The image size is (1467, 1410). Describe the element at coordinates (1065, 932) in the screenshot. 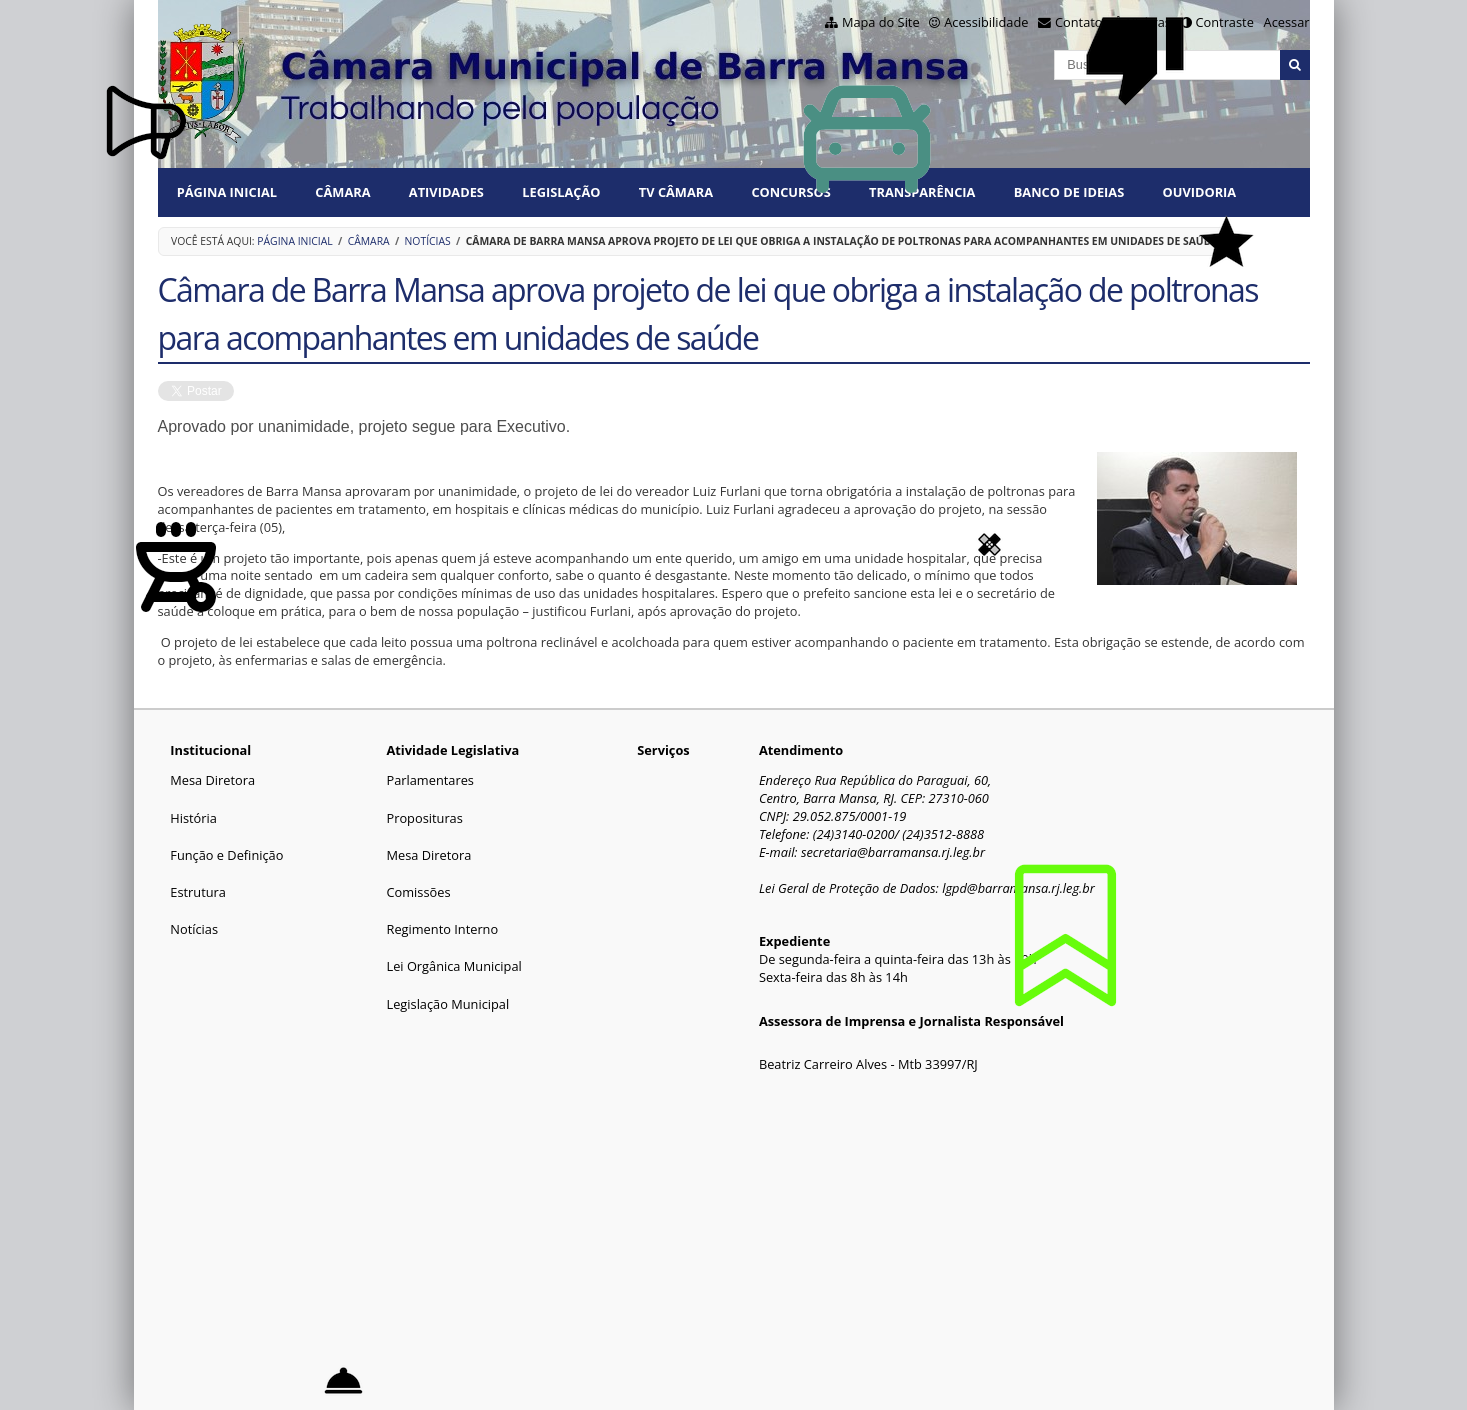

I see `save item to bookmarks` at that location.